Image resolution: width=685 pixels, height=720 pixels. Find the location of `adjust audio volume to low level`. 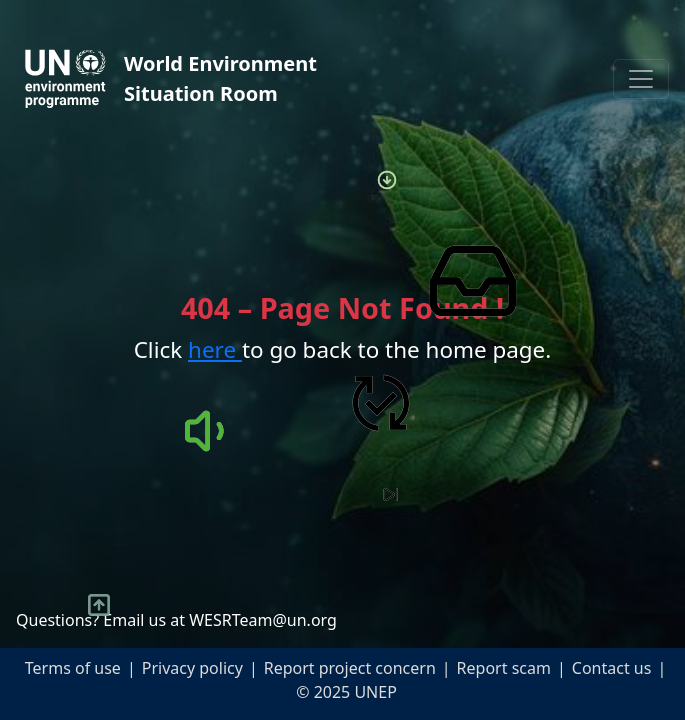

adjust audio volume to low level is located at coordinates (210, 431).